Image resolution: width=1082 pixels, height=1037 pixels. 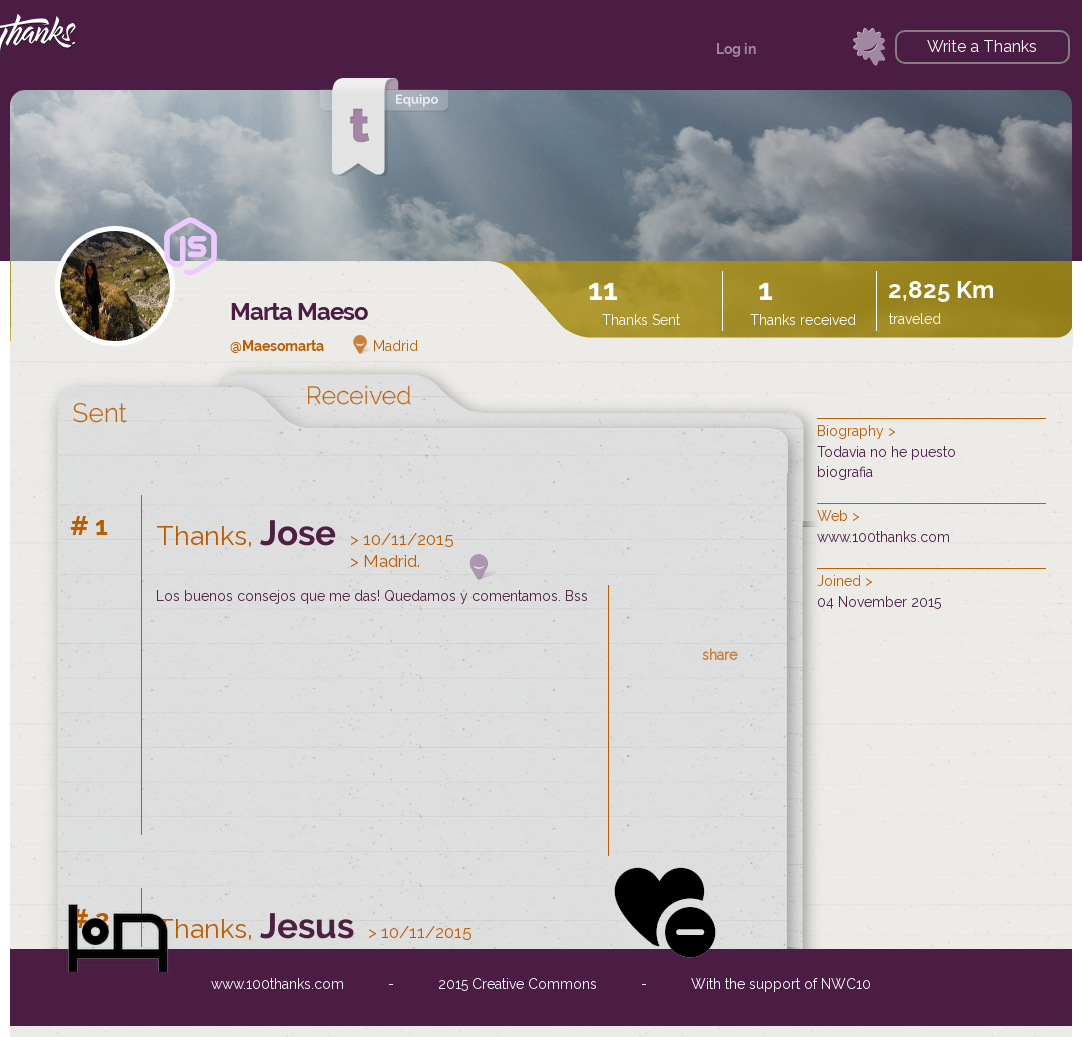 What do you see at coordinates (190, 246) in the screenshot?
I see `indicates node.js technology or runtime environment` at bounding box center [190, 246].